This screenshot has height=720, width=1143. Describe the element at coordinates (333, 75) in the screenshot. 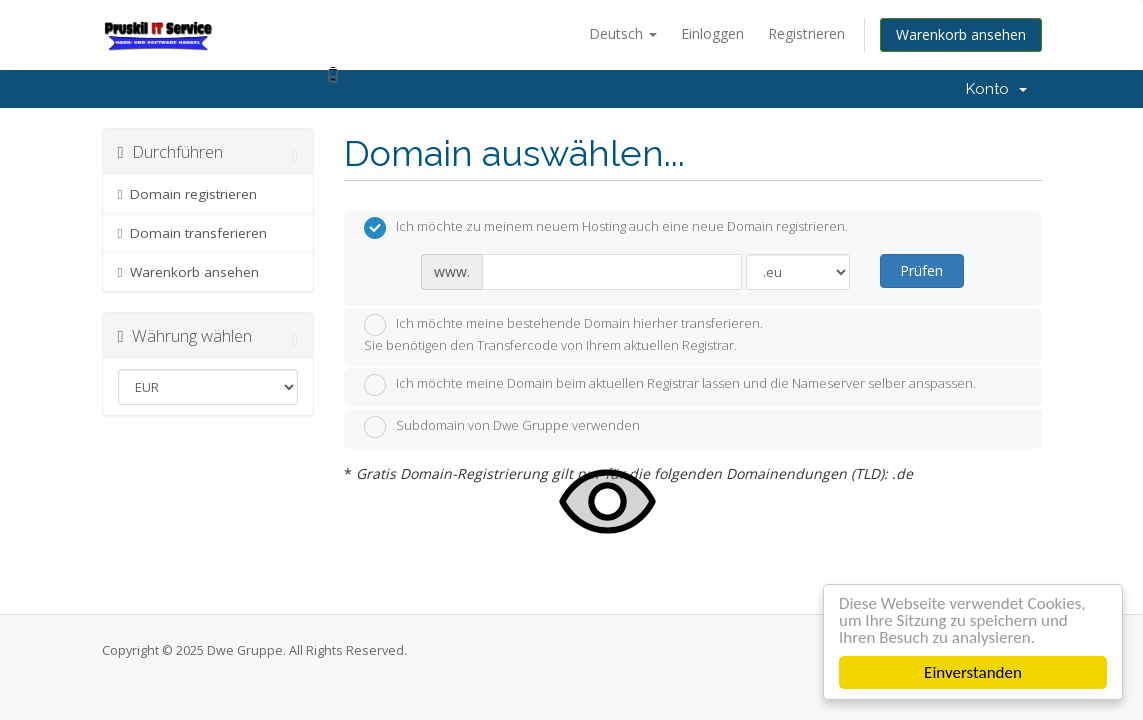

I see `indicates medium battery level` at that location.